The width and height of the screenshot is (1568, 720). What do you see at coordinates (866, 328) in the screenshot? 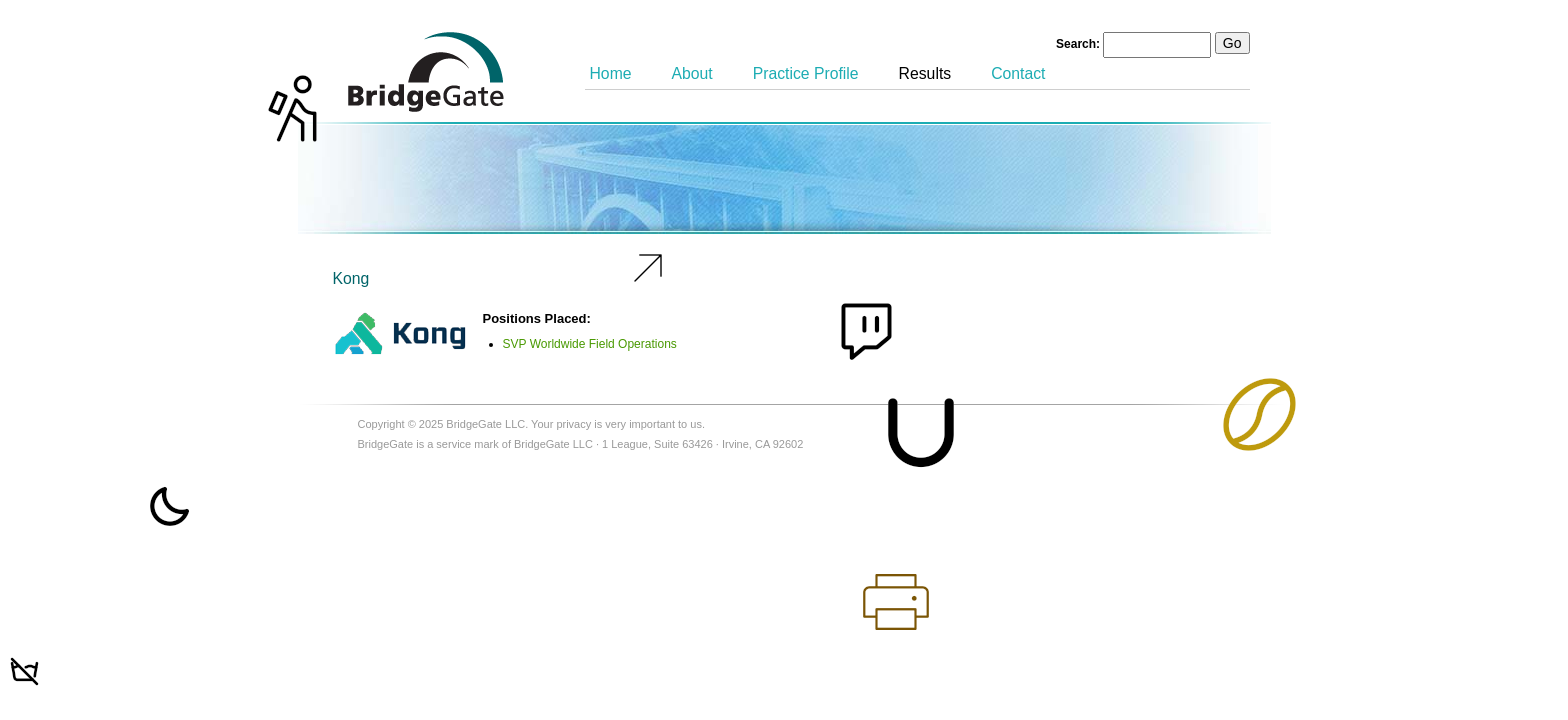
I see `open Twitch app` at bounding box center [866, 328].